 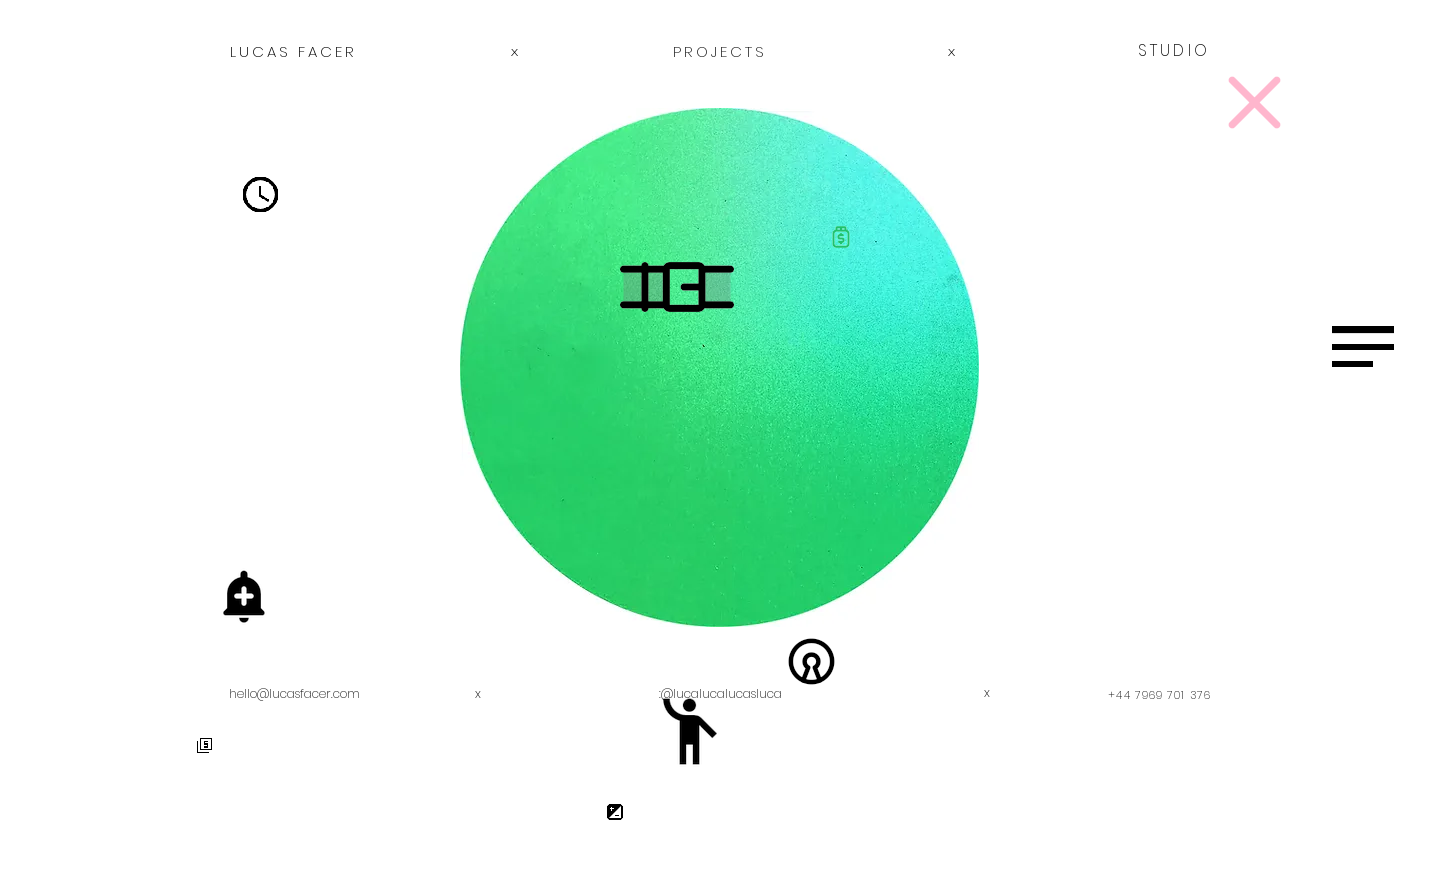 I want to click on view or access notes, so click(x=1363, y=347).